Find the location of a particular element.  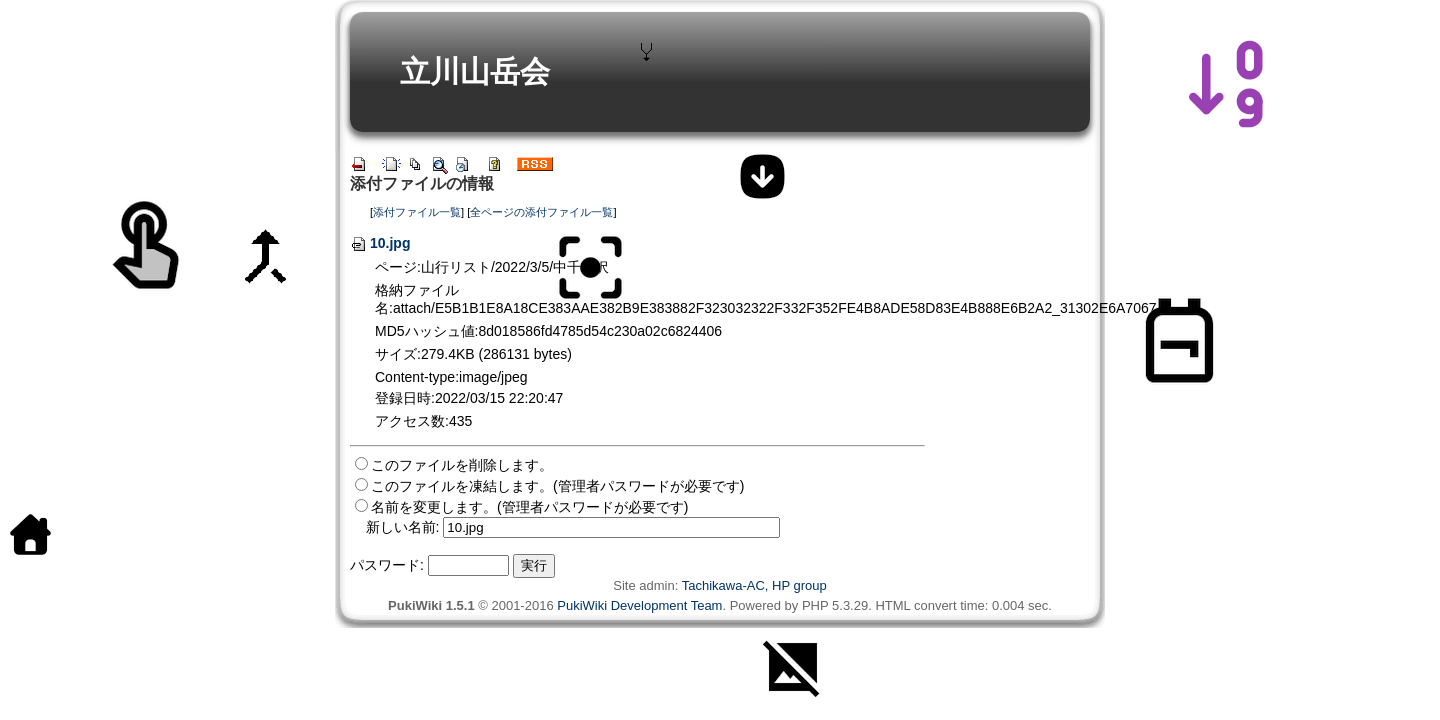

tap to interact with touchscreen element is located at coordinates (146, 247).